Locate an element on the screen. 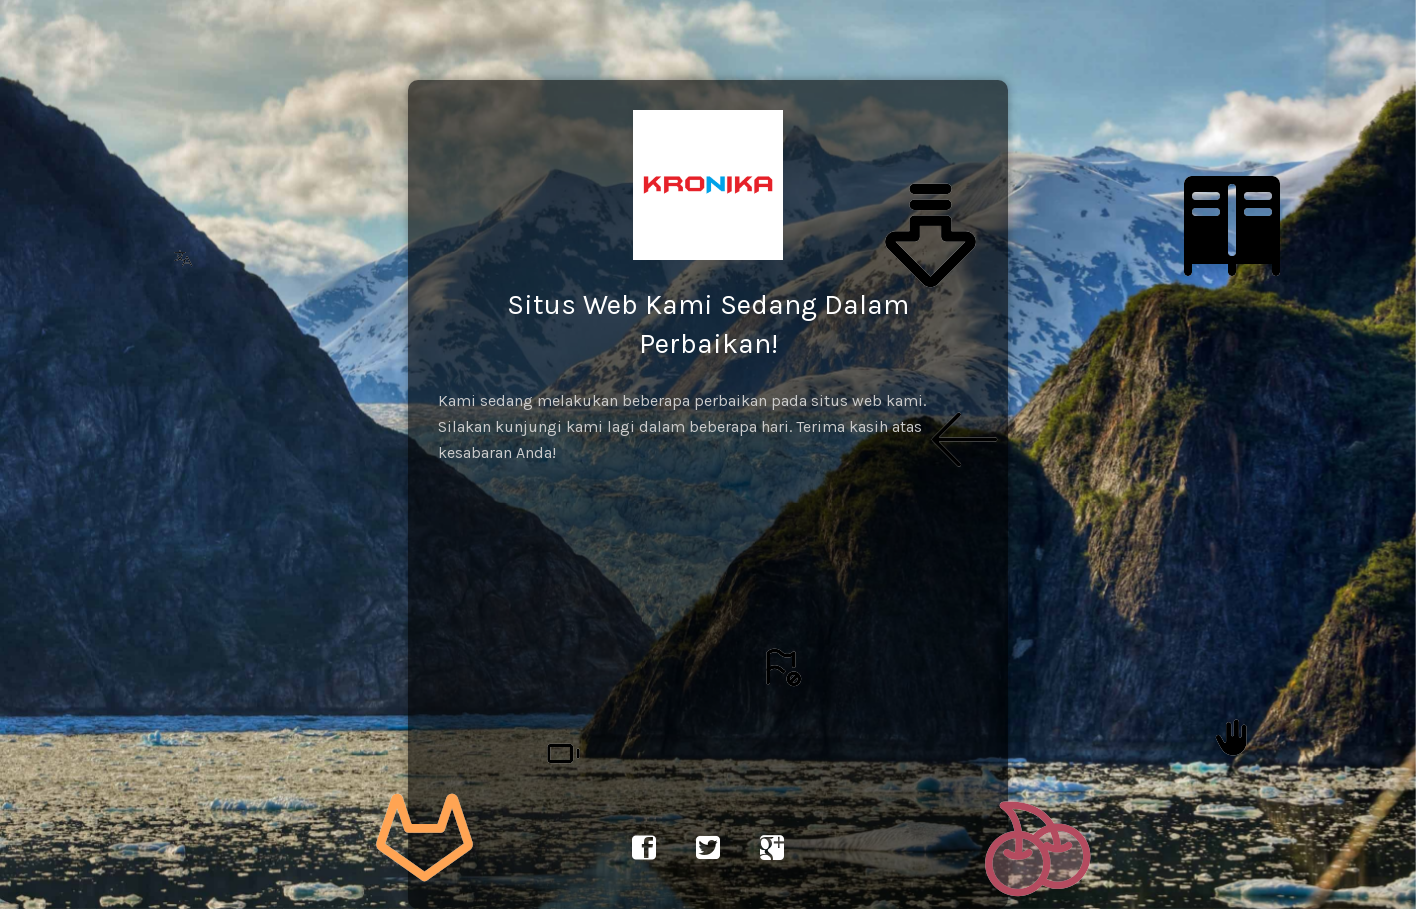  access storage lockers is located at coordinates (1232, 224).